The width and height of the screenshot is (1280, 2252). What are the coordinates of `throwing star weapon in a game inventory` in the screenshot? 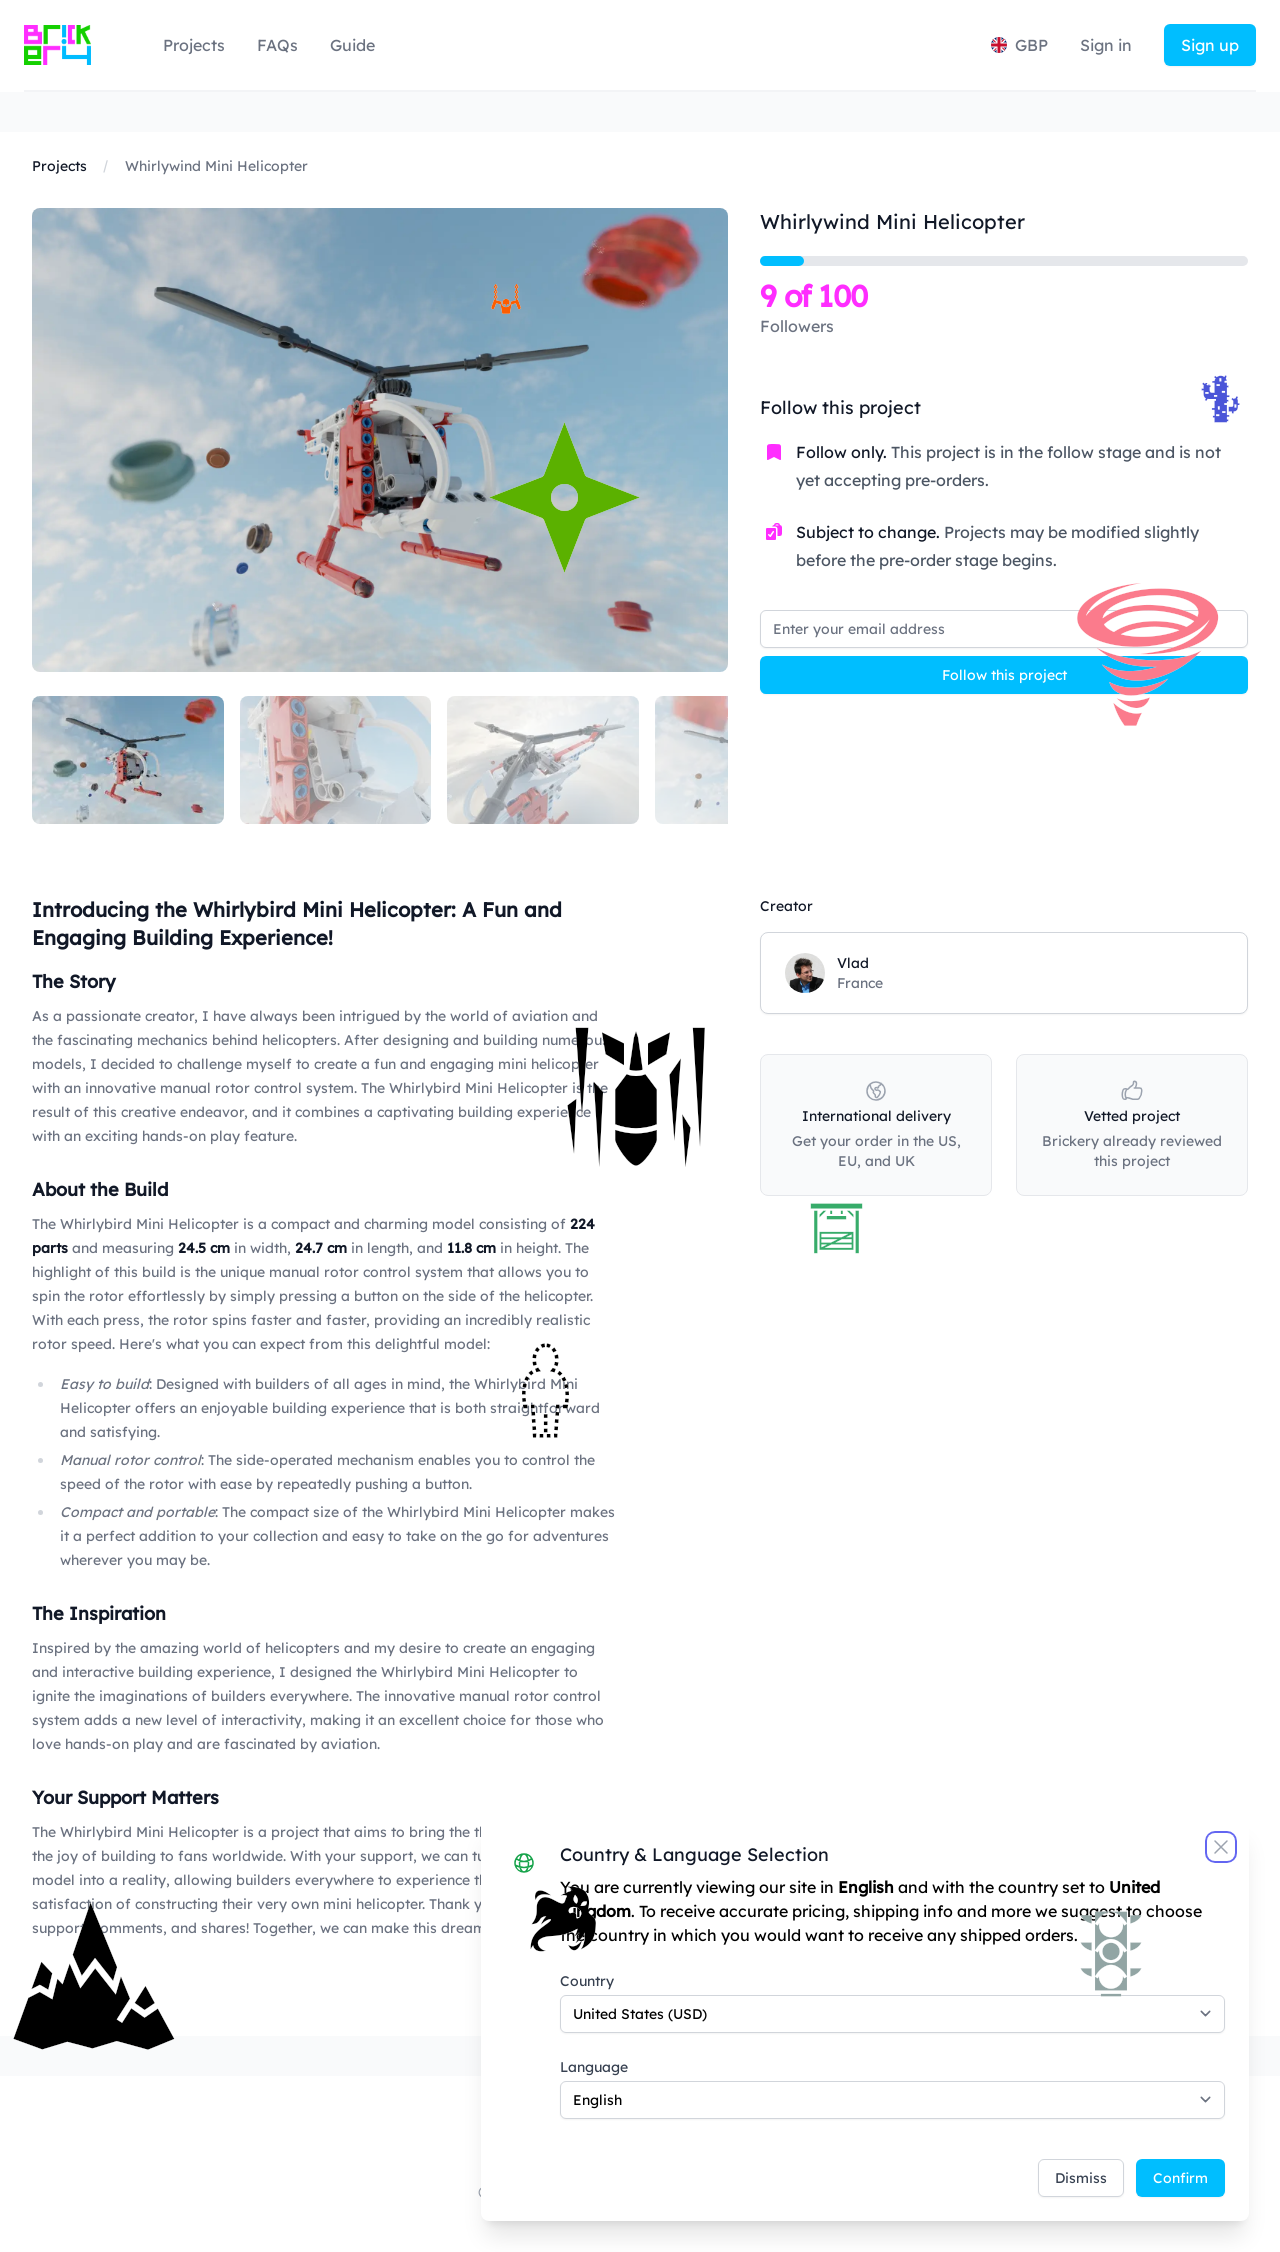 It's located at (564, 497).